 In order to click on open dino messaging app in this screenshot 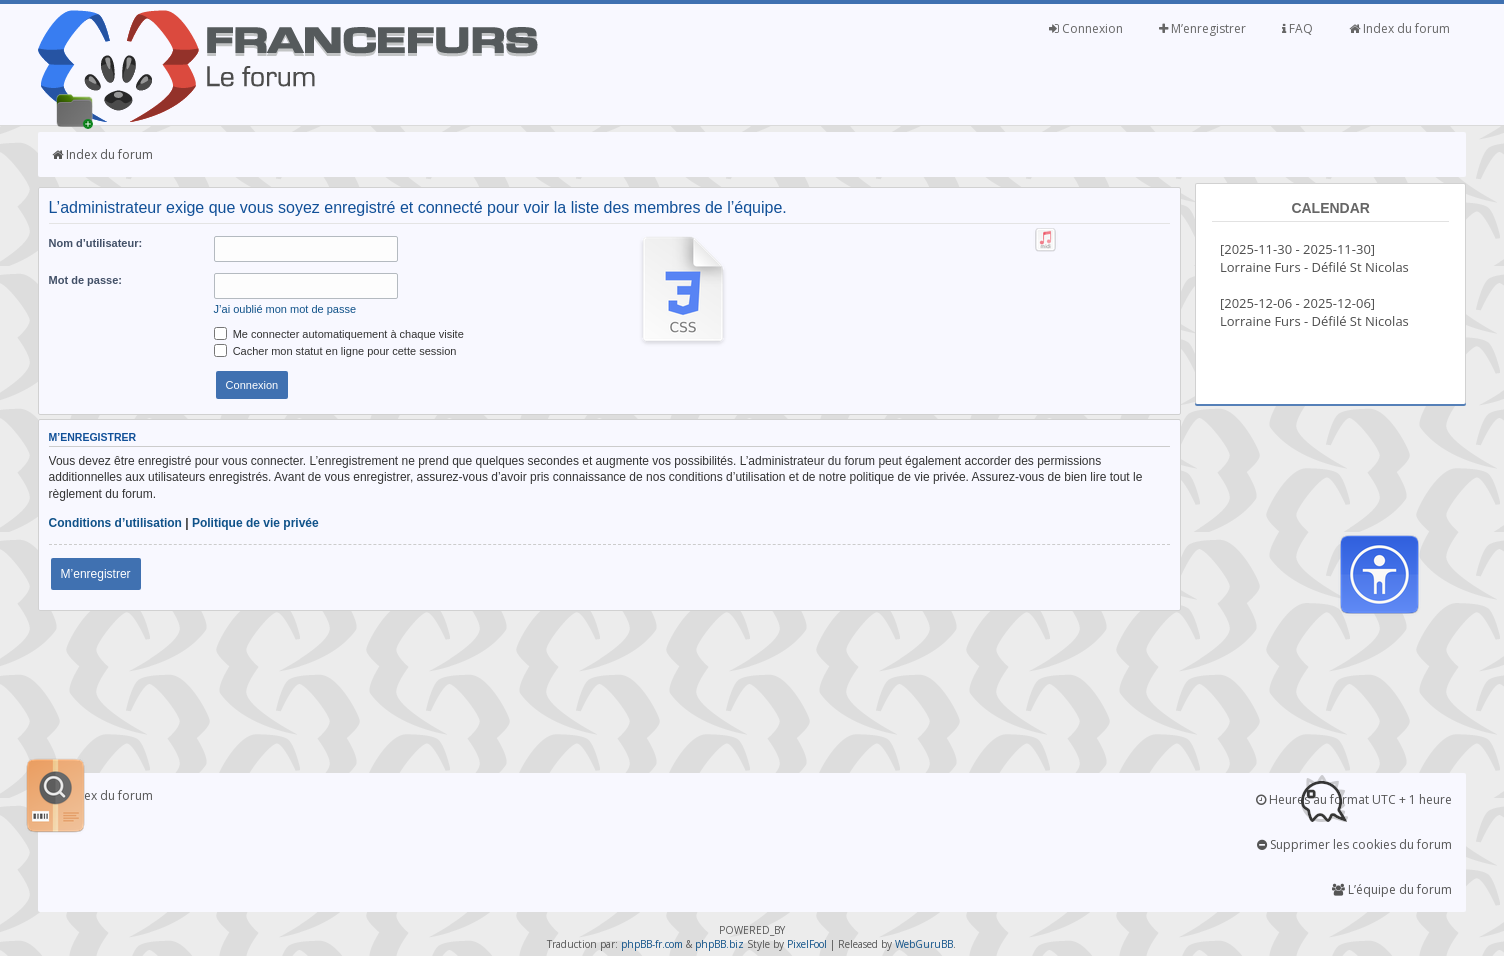, I will do `click(1324, 798)`.